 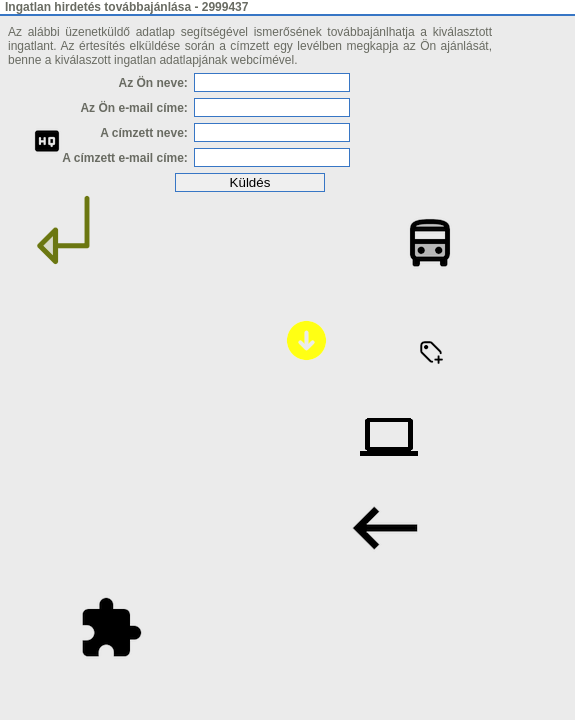 I want to click on access desktop or computer settings, so click(x=389, y=437).